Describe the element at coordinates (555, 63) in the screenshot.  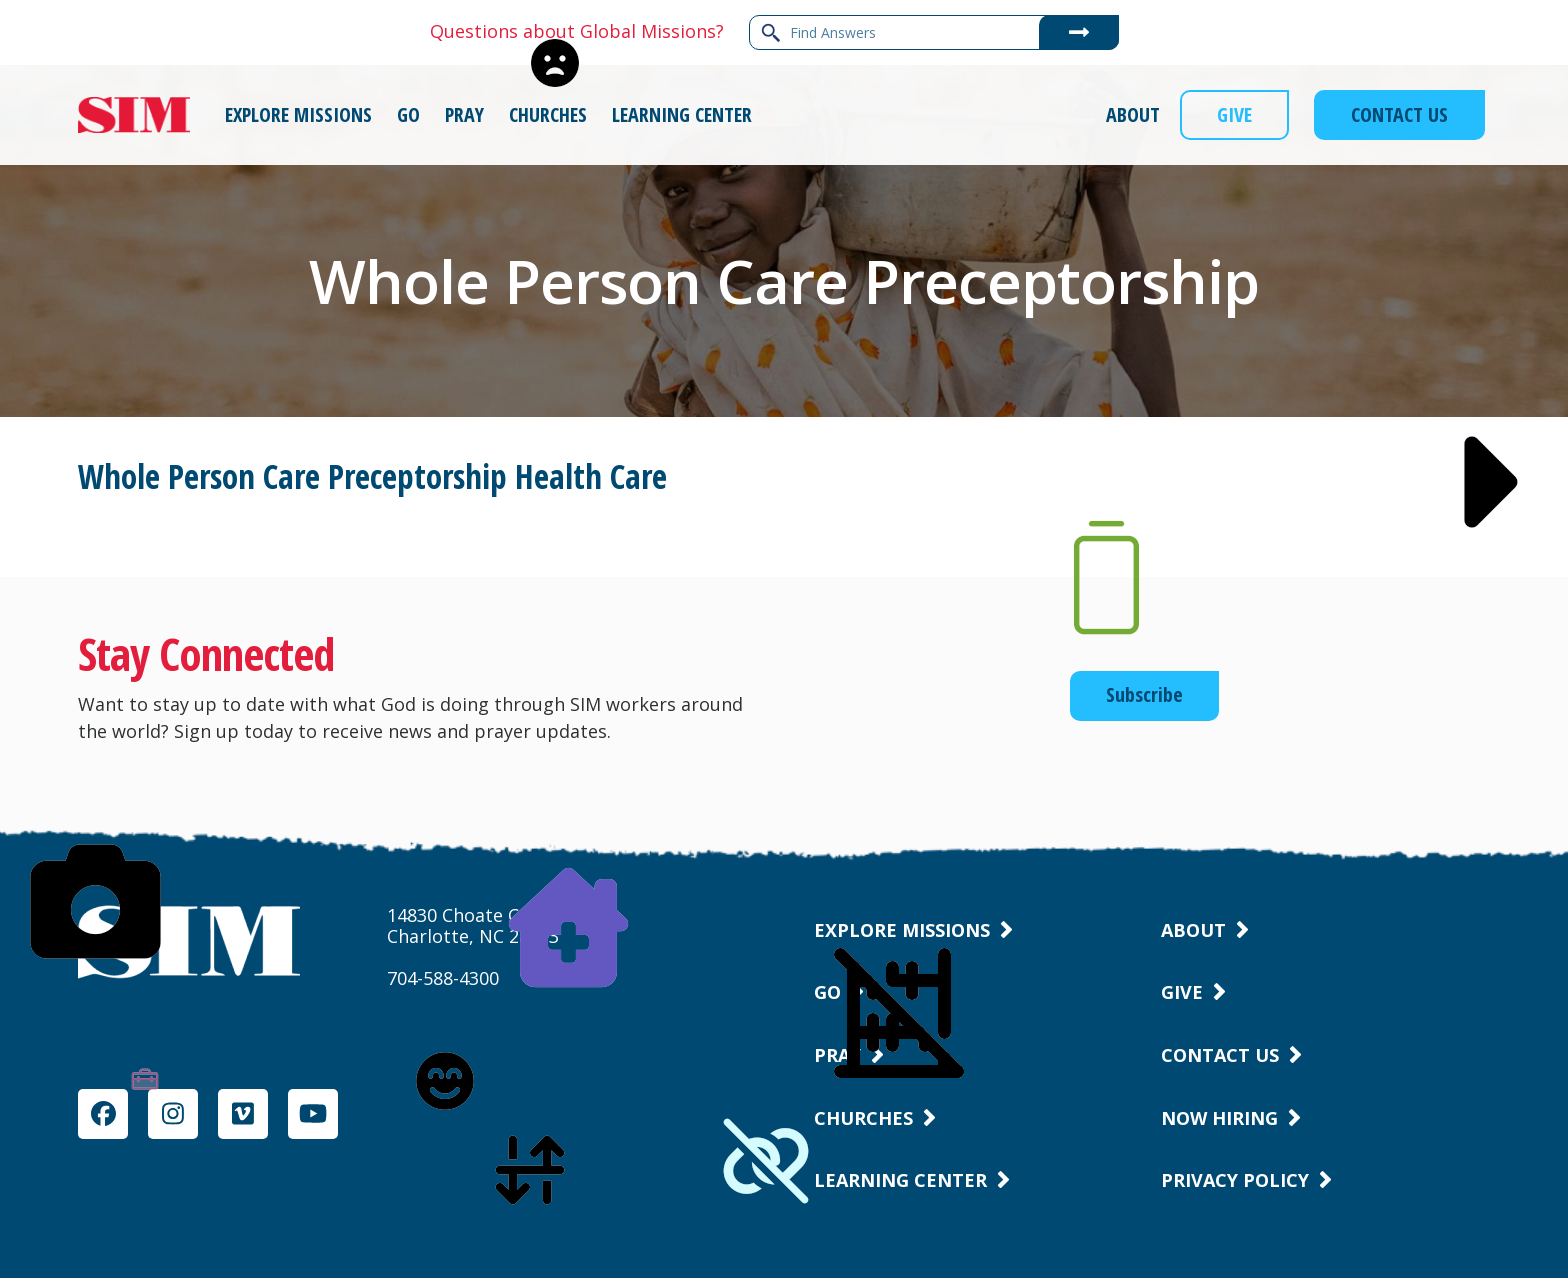
I see `indicate negative feedback or dissatisfaction` at that location.